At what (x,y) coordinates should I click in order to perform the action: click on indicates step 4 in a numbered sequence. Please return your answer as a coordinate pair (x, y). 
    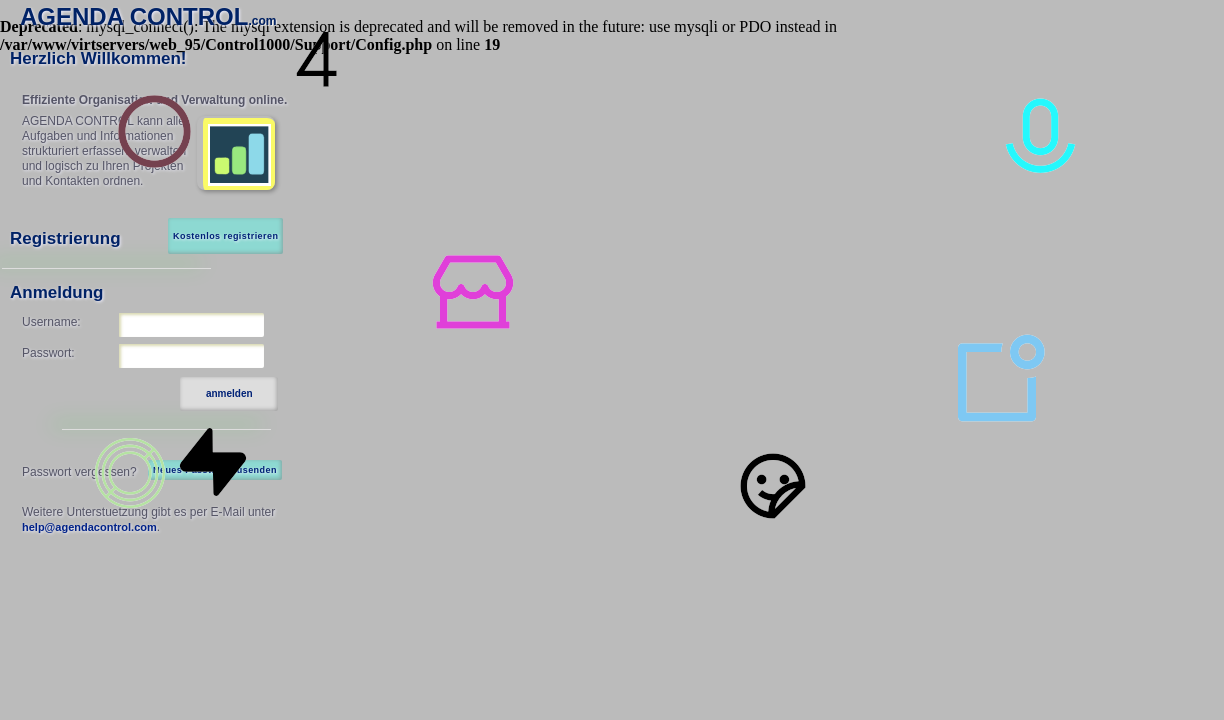
    Looking at the image, I should click on (318, 60).